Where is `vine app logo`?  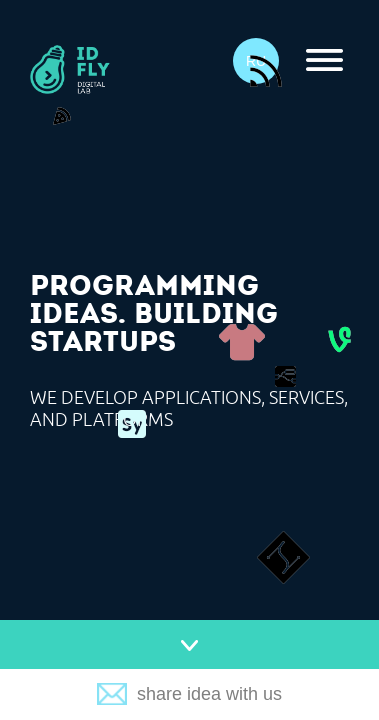 vine app logo is located at coordinates (339, 339).